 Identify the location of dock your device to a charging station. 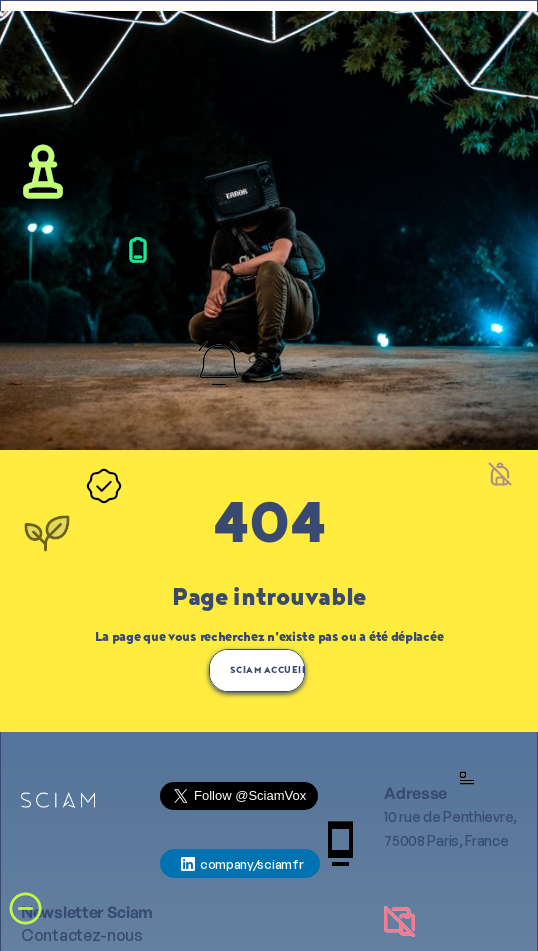
(340, 843).